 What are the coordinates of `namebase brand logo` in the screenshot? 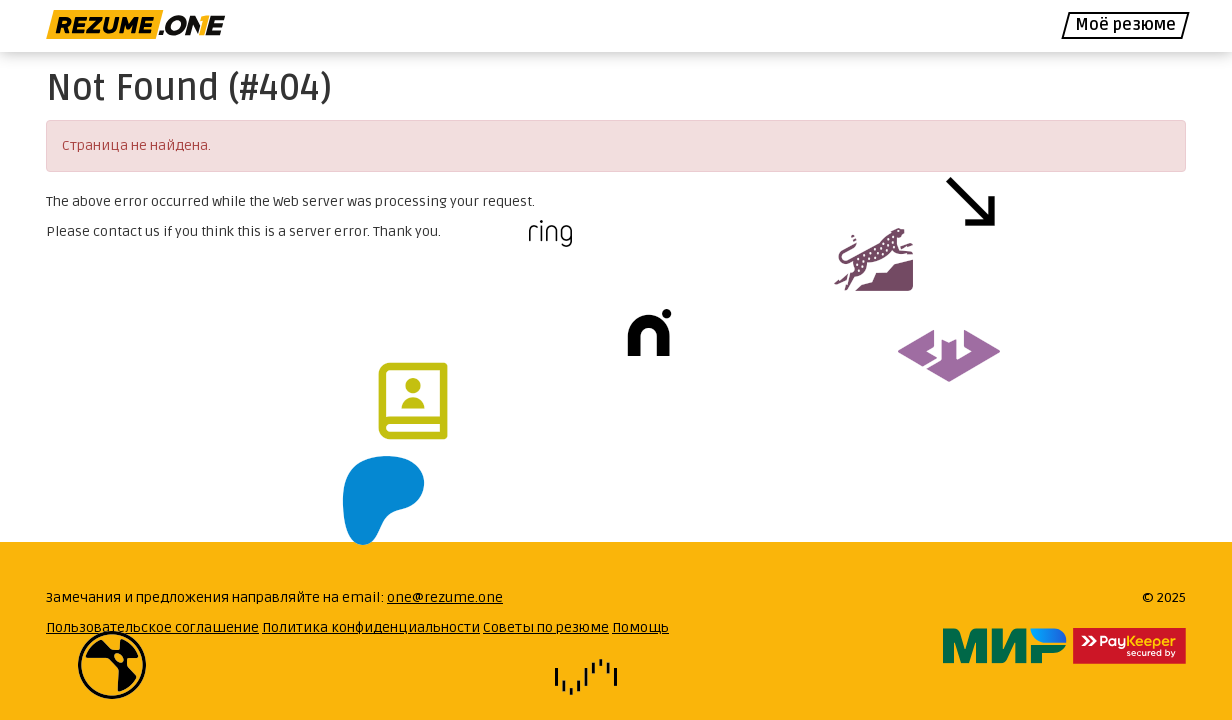 It's located at (649, 332).